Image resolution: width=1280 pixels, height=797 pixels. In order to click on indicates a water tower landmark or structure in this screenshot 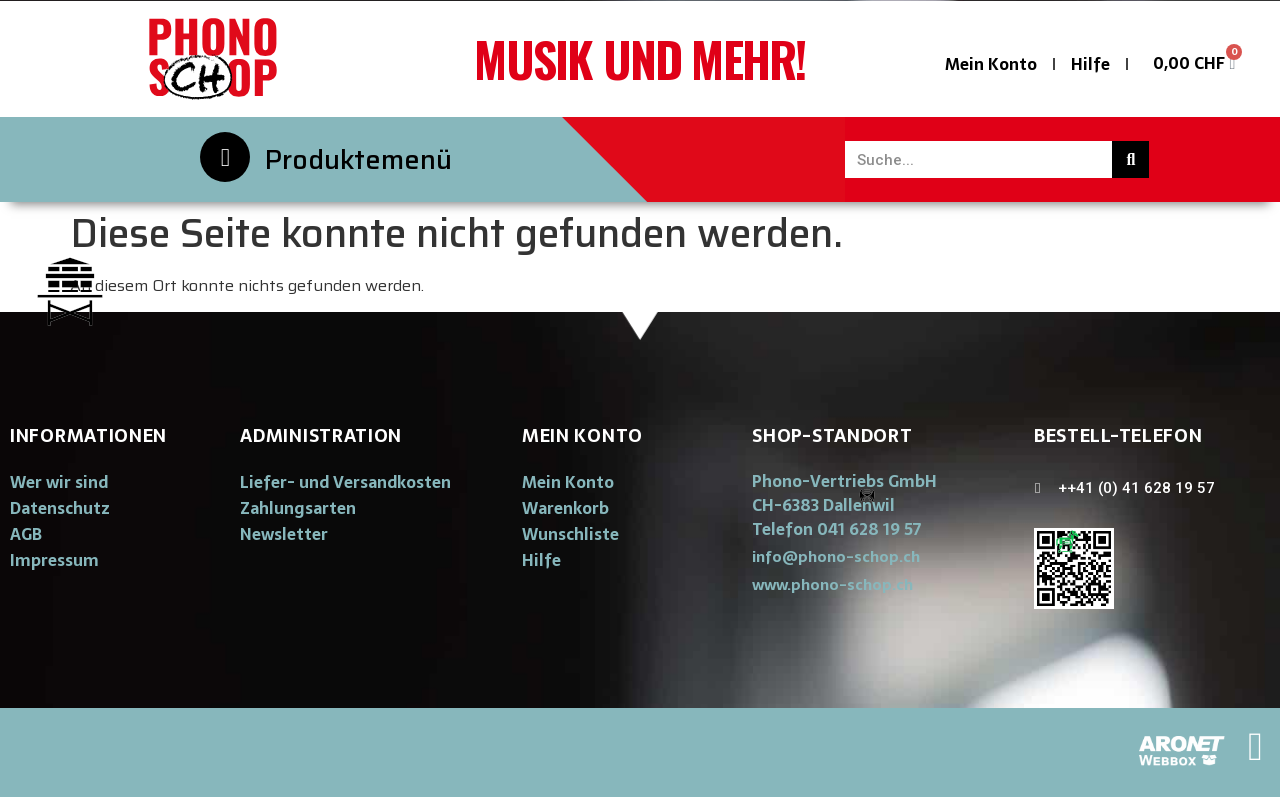, I will do `click(70, 291)`.